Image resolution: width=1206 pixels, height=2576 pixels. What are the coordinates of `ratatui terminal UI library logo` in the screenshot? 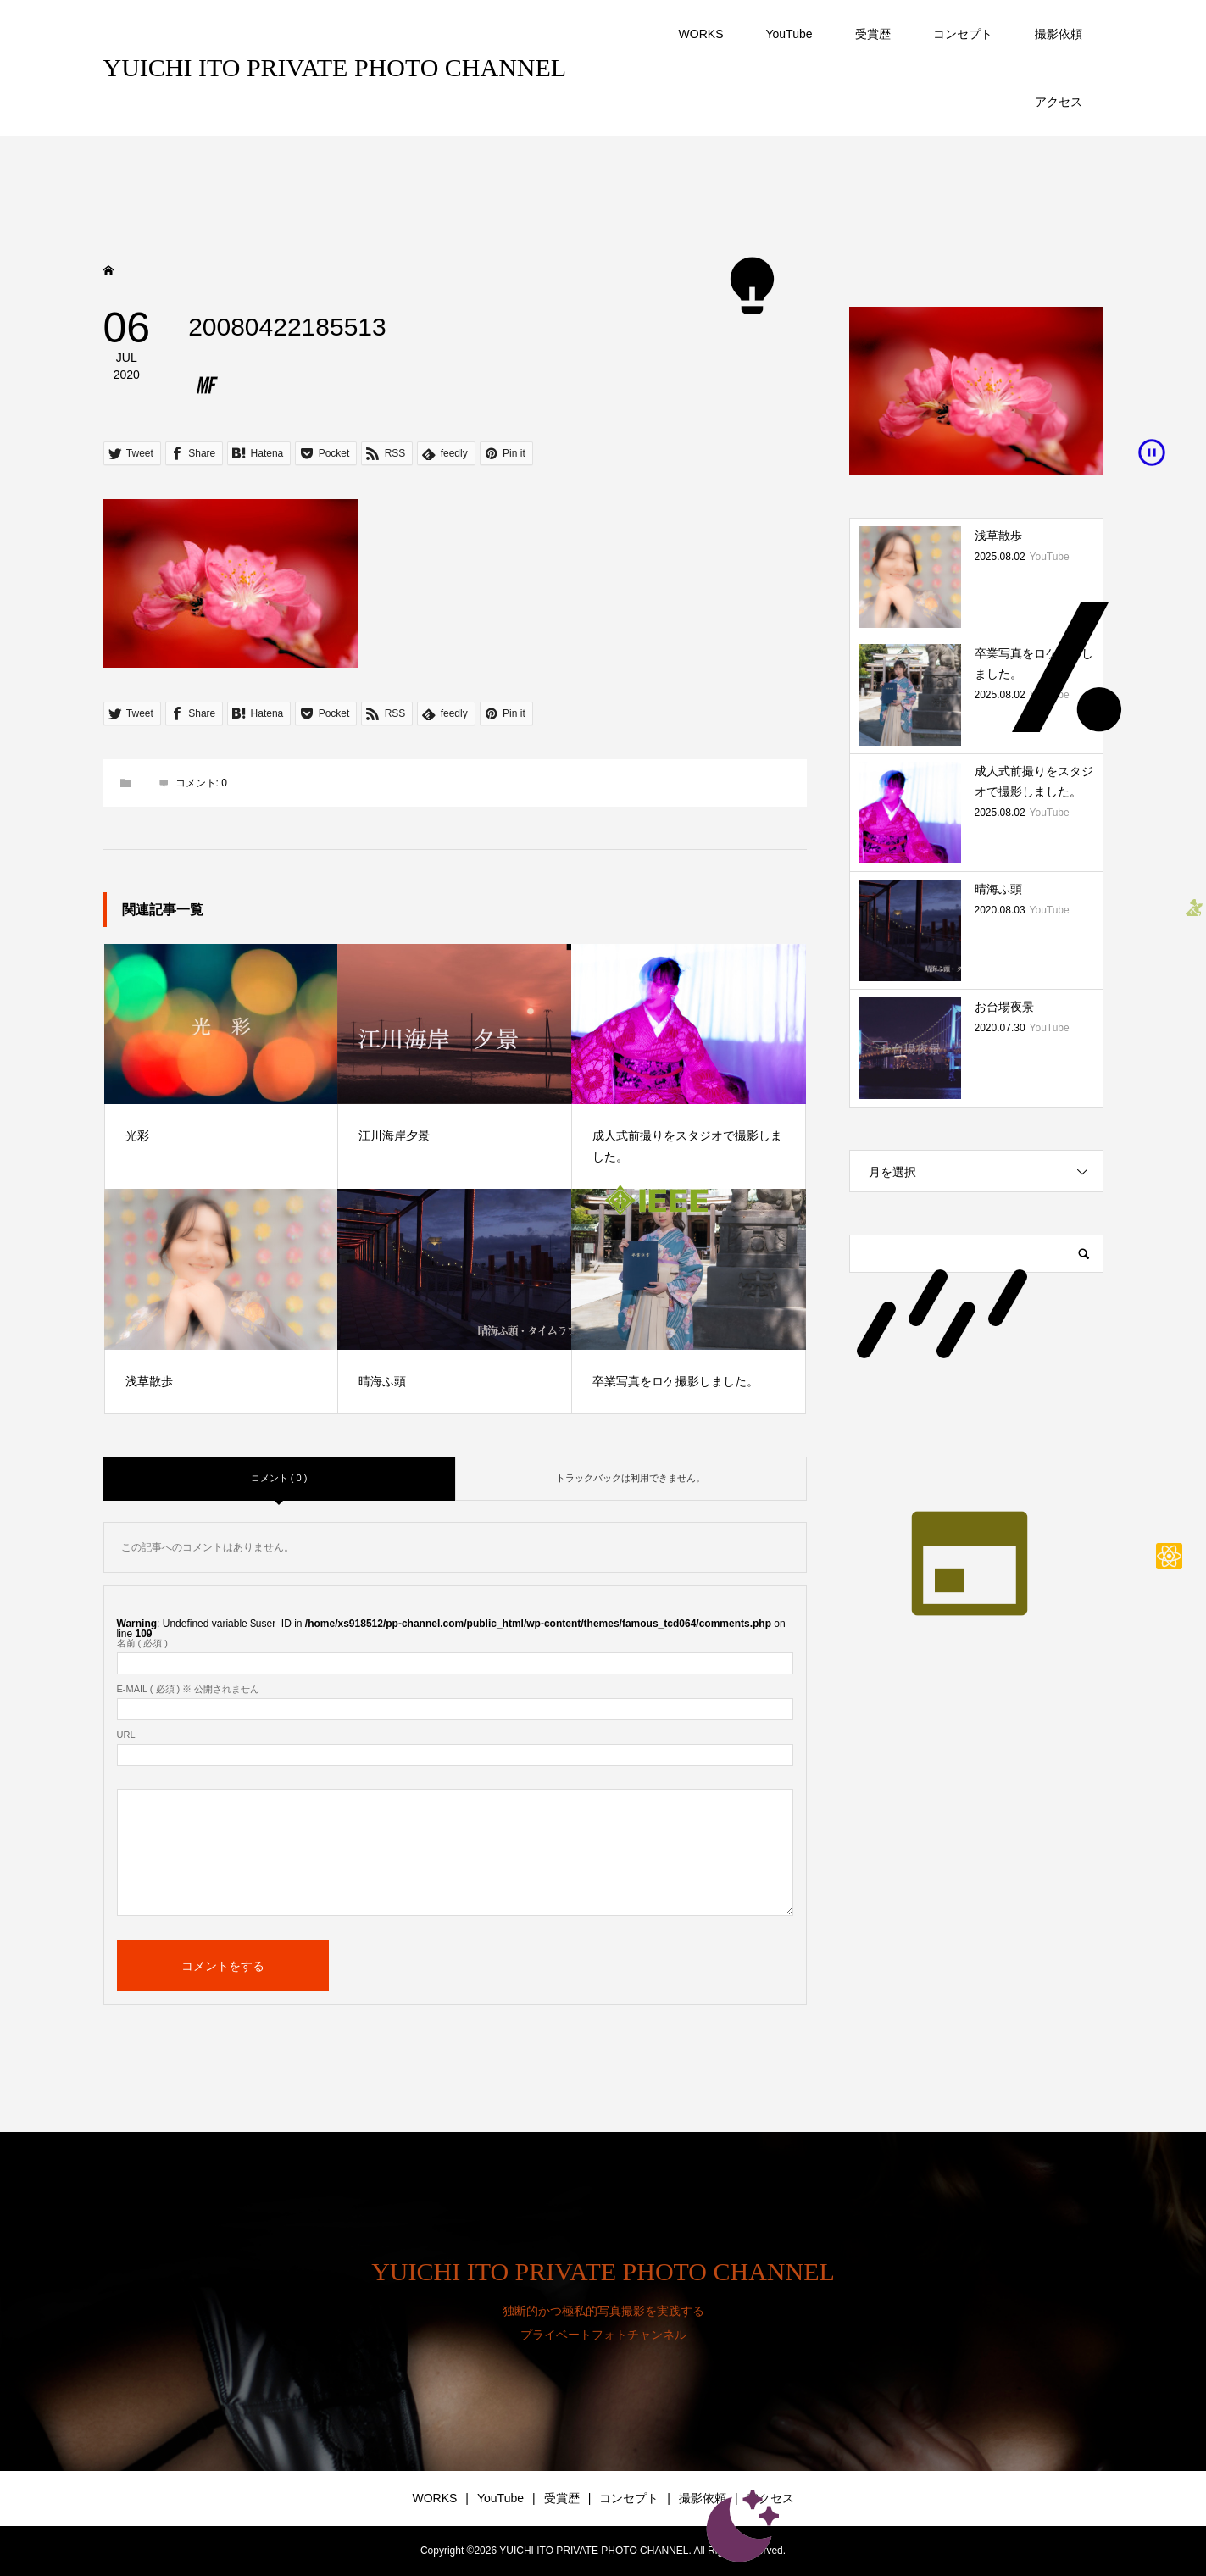 It's located at (1194, 908).